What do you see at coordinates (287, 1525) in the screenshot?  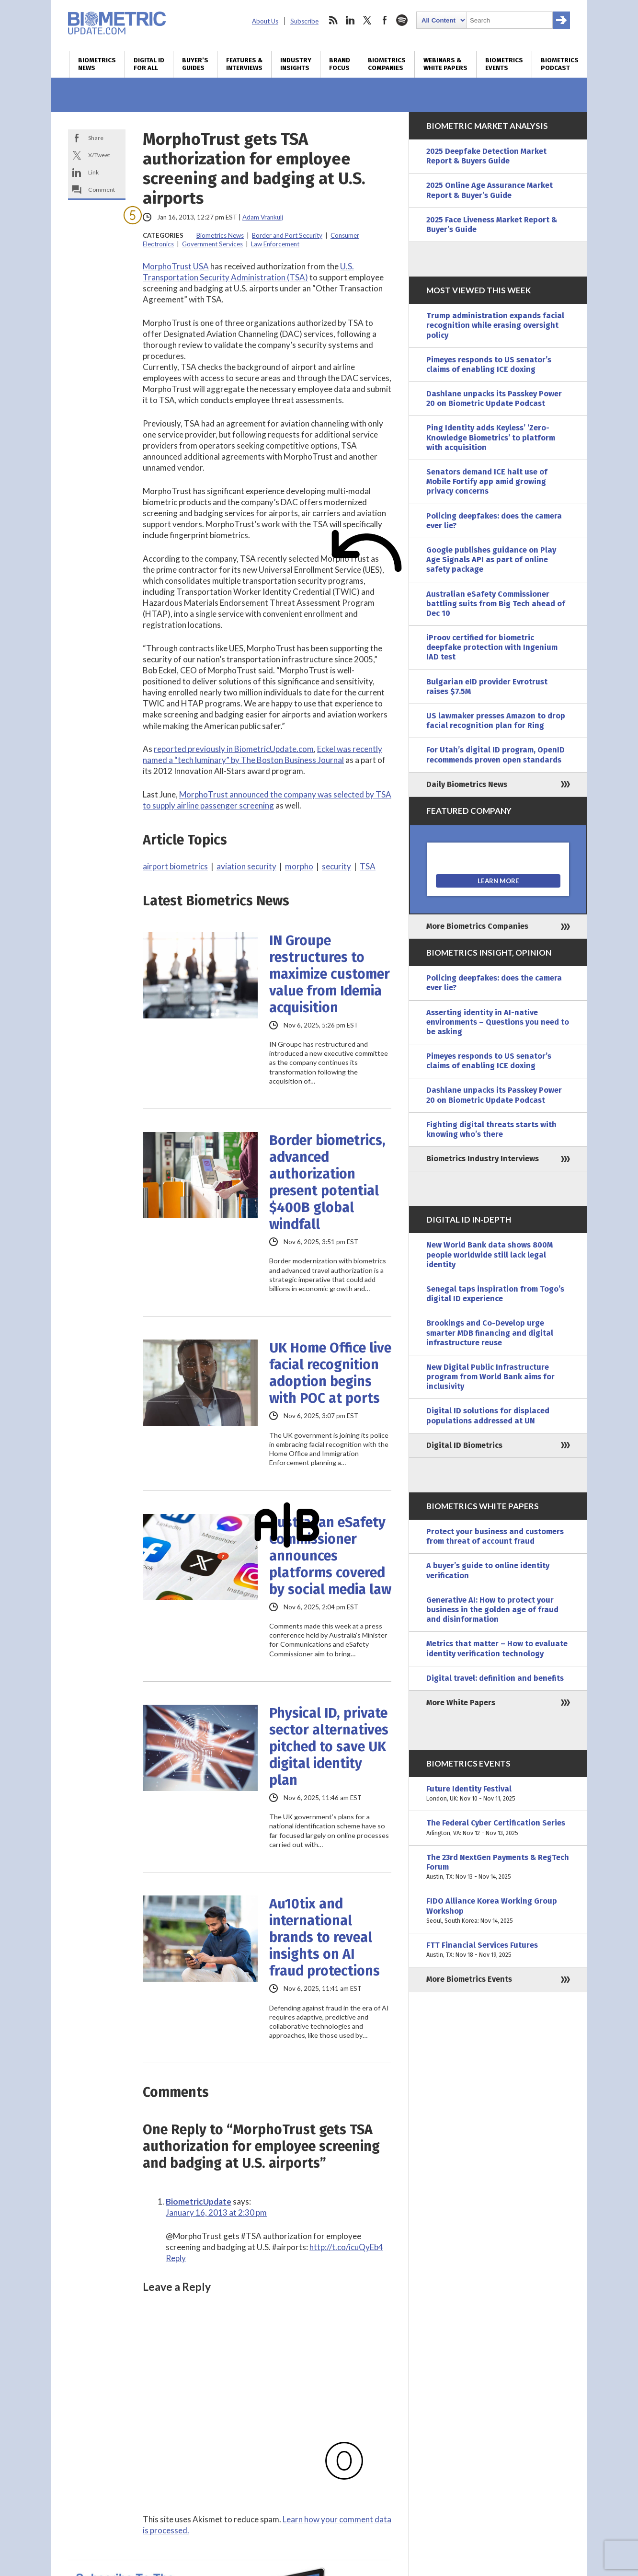 I see `toggle between A/B testing variants` at bounding box center [287, 1525].